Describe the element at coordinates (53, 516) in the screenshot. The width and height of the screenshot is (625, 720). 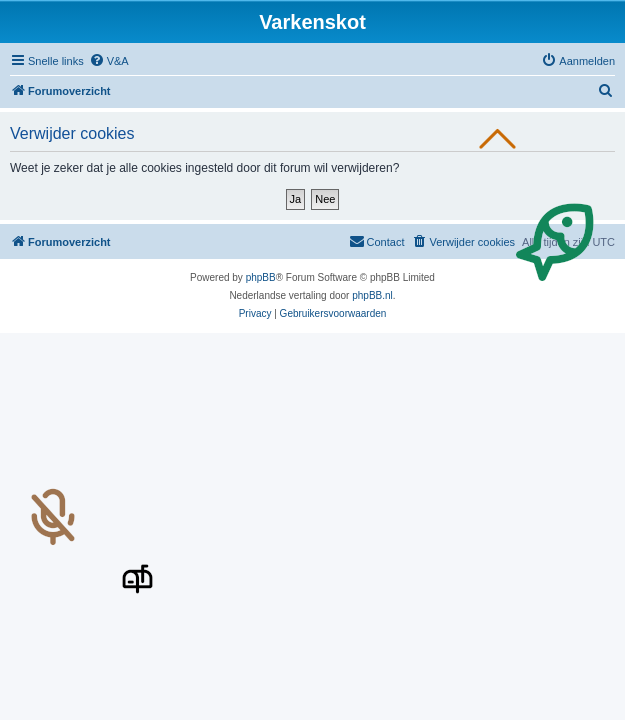
I see `mute your microphone` at that location.